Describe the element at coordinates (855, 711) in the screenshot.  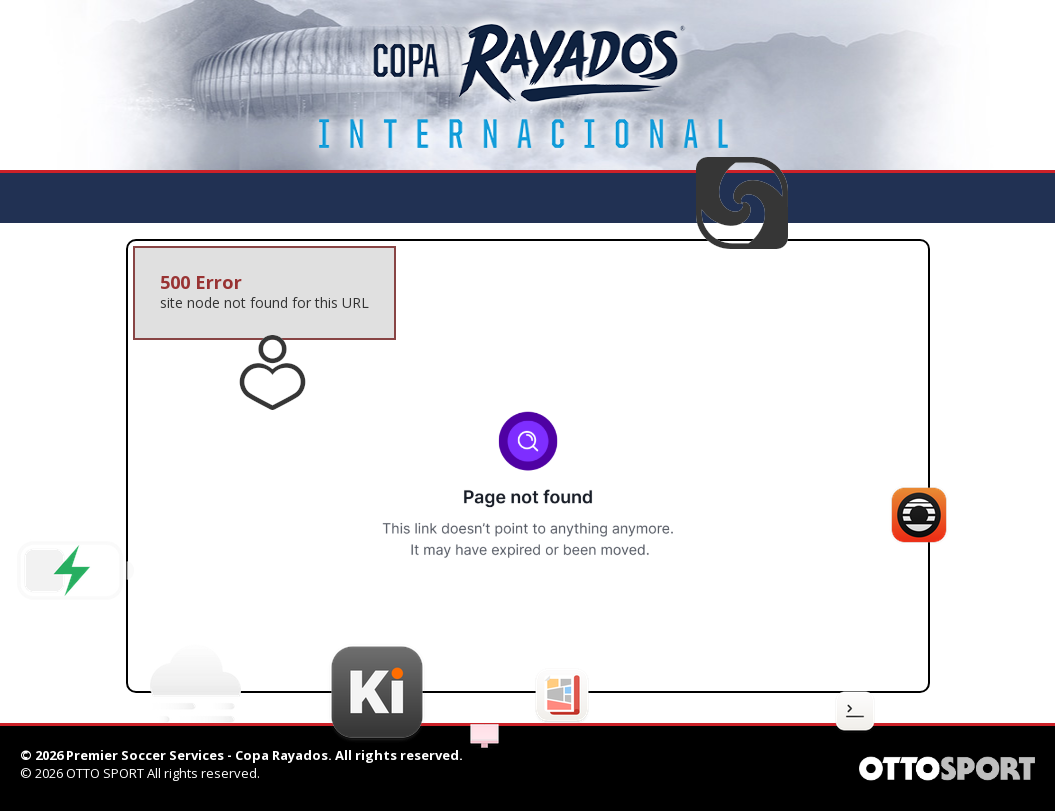
I see `open terminal or command line interface` at that location.